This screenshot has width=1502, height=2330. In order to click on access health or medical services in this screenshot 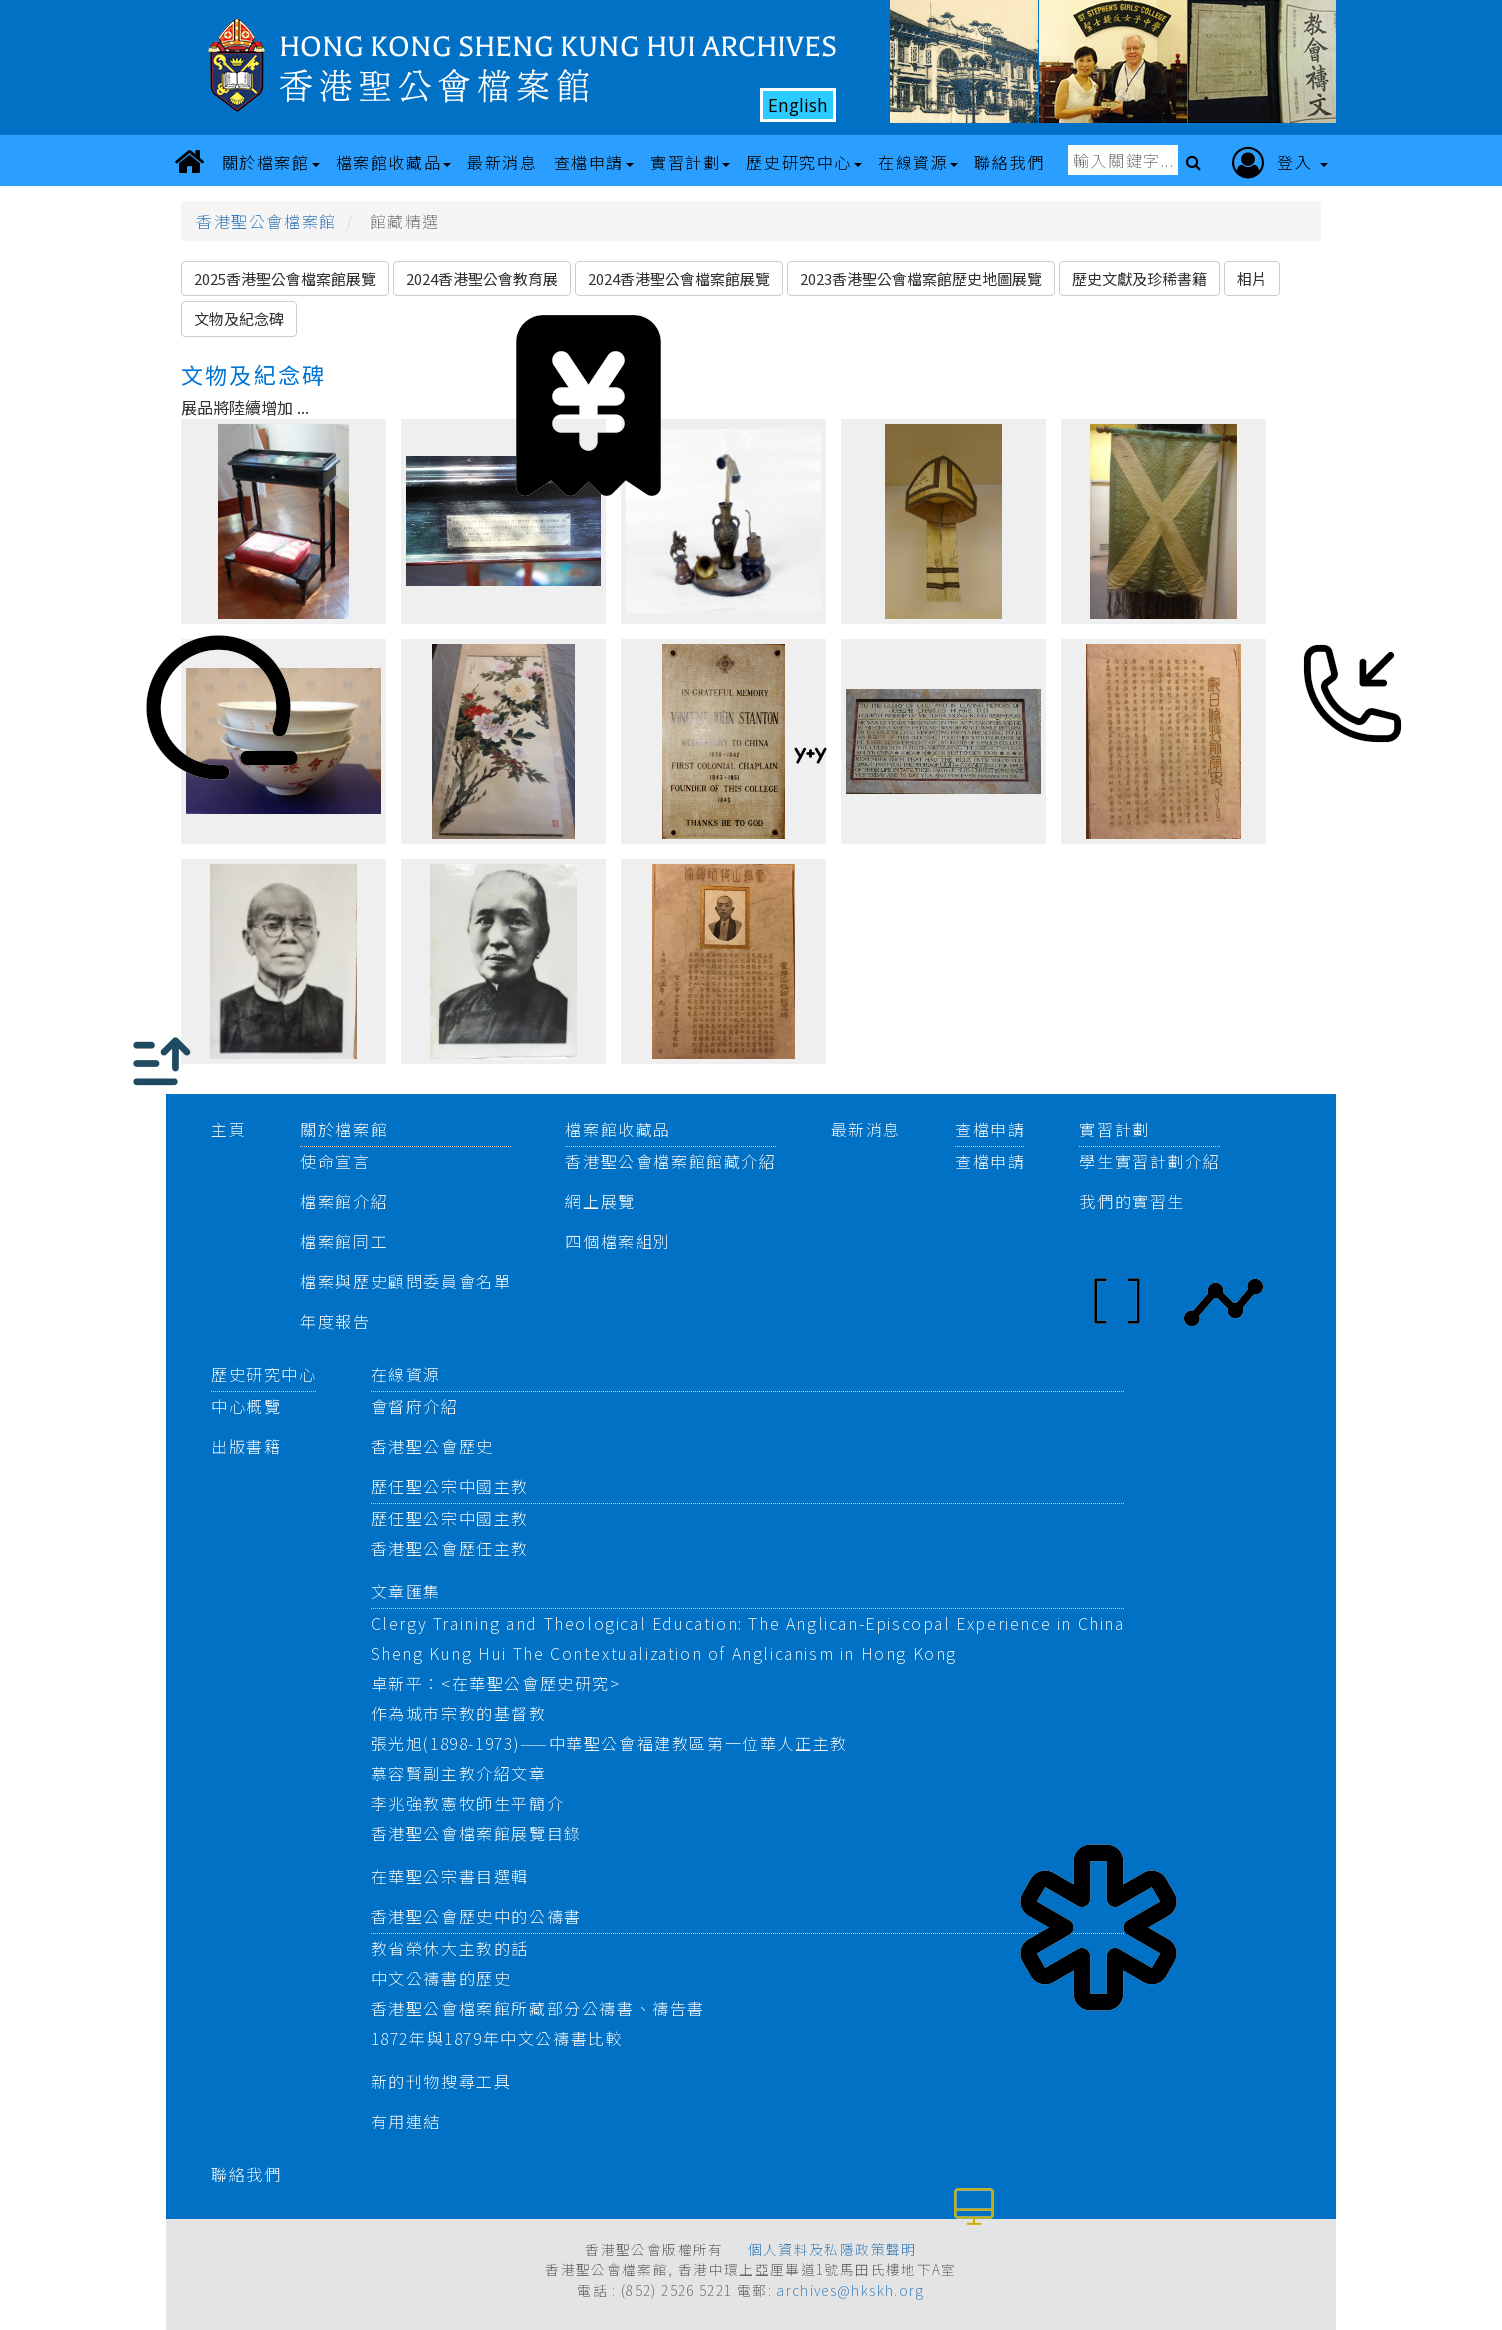, I will do `click(1098, 1927)`.